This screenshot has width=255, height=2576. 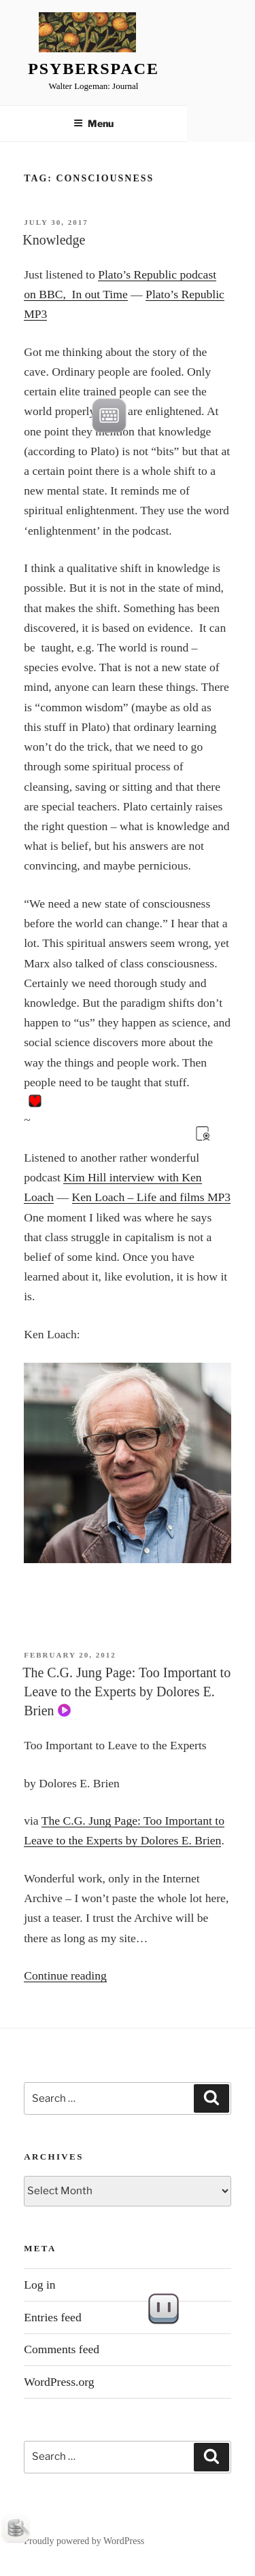 I want to click on open aseprite pixel art editor, so click(x=163, y=2308).